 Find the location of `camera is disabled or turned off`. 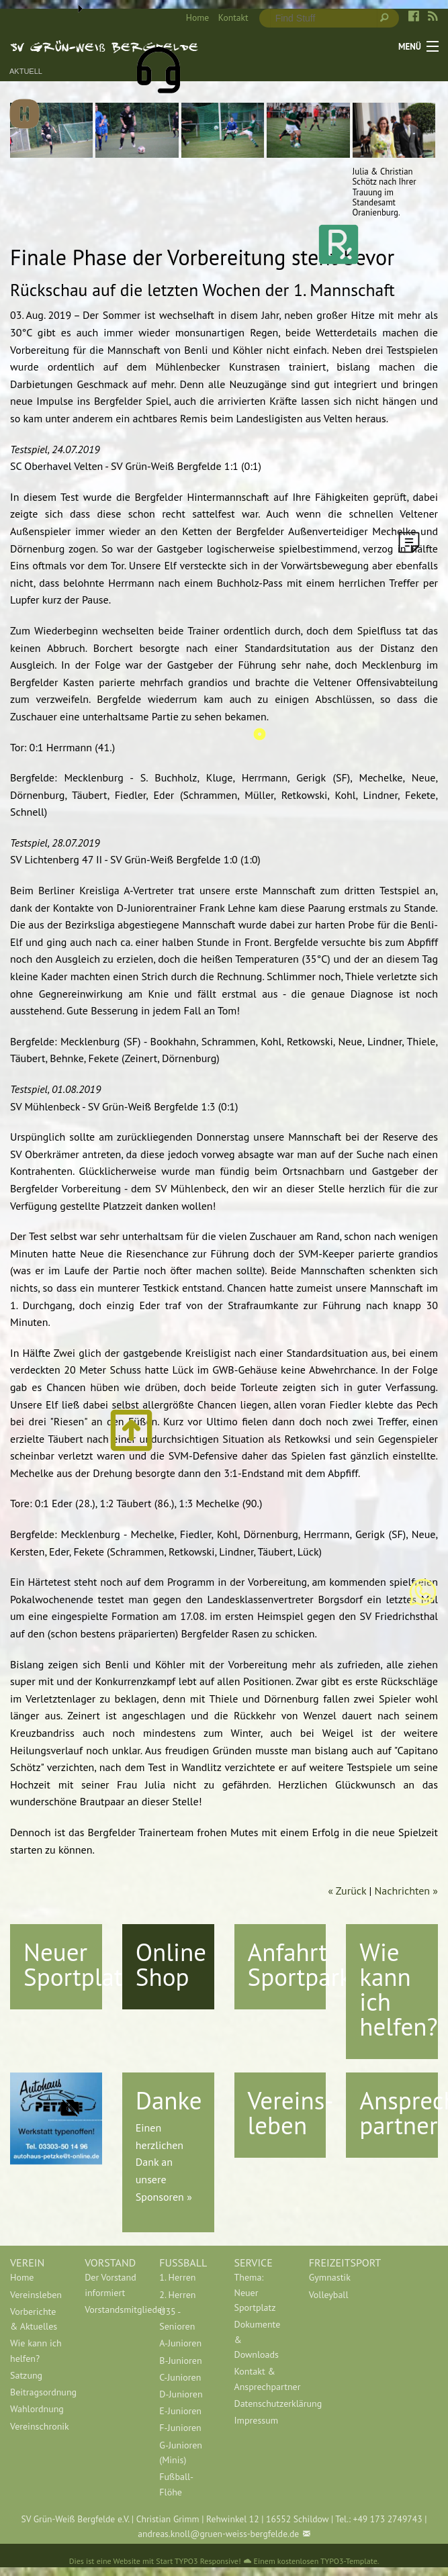

camera is disabled or turned off is located at coordinates (70, 2108).